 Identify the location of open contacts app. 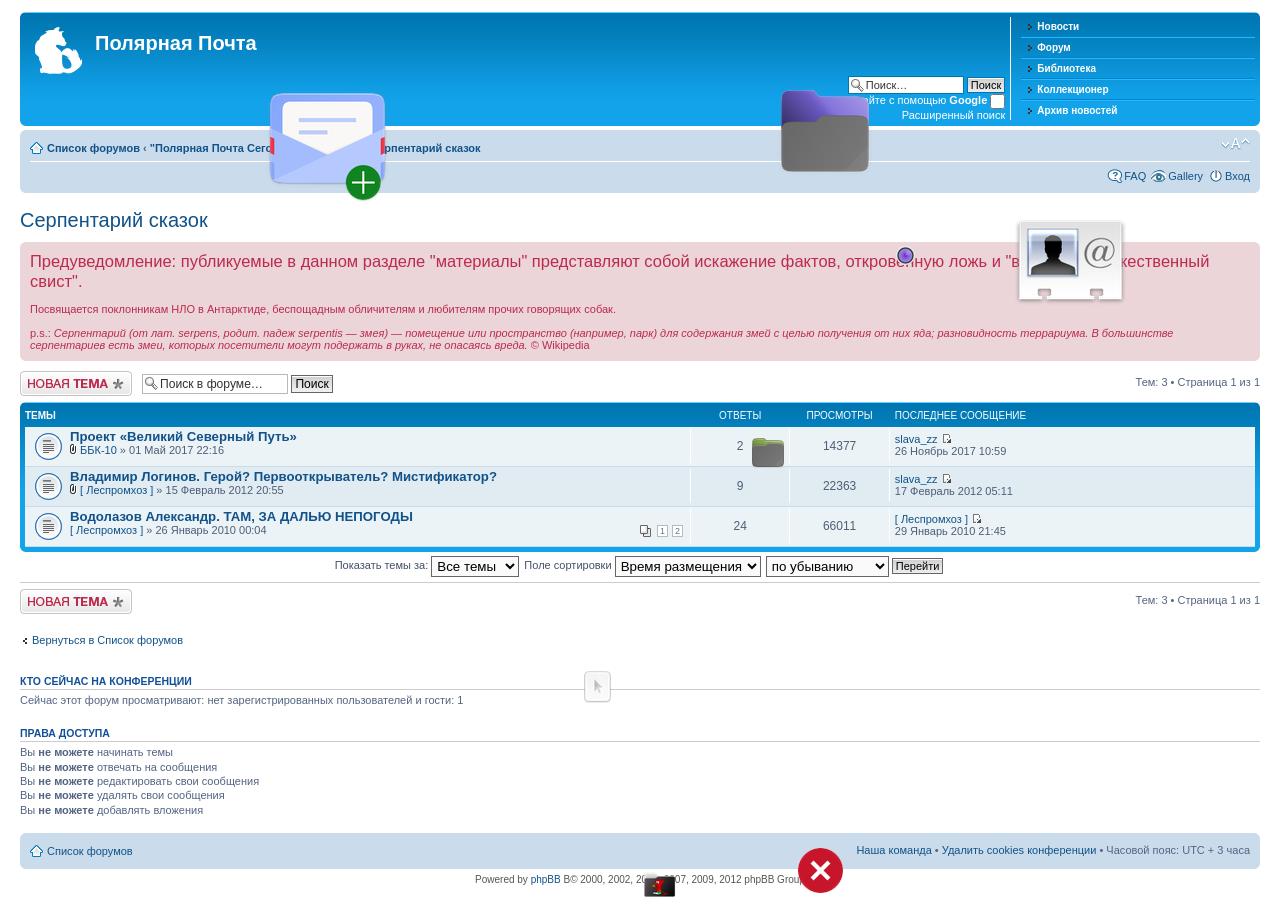
(1070, 260).